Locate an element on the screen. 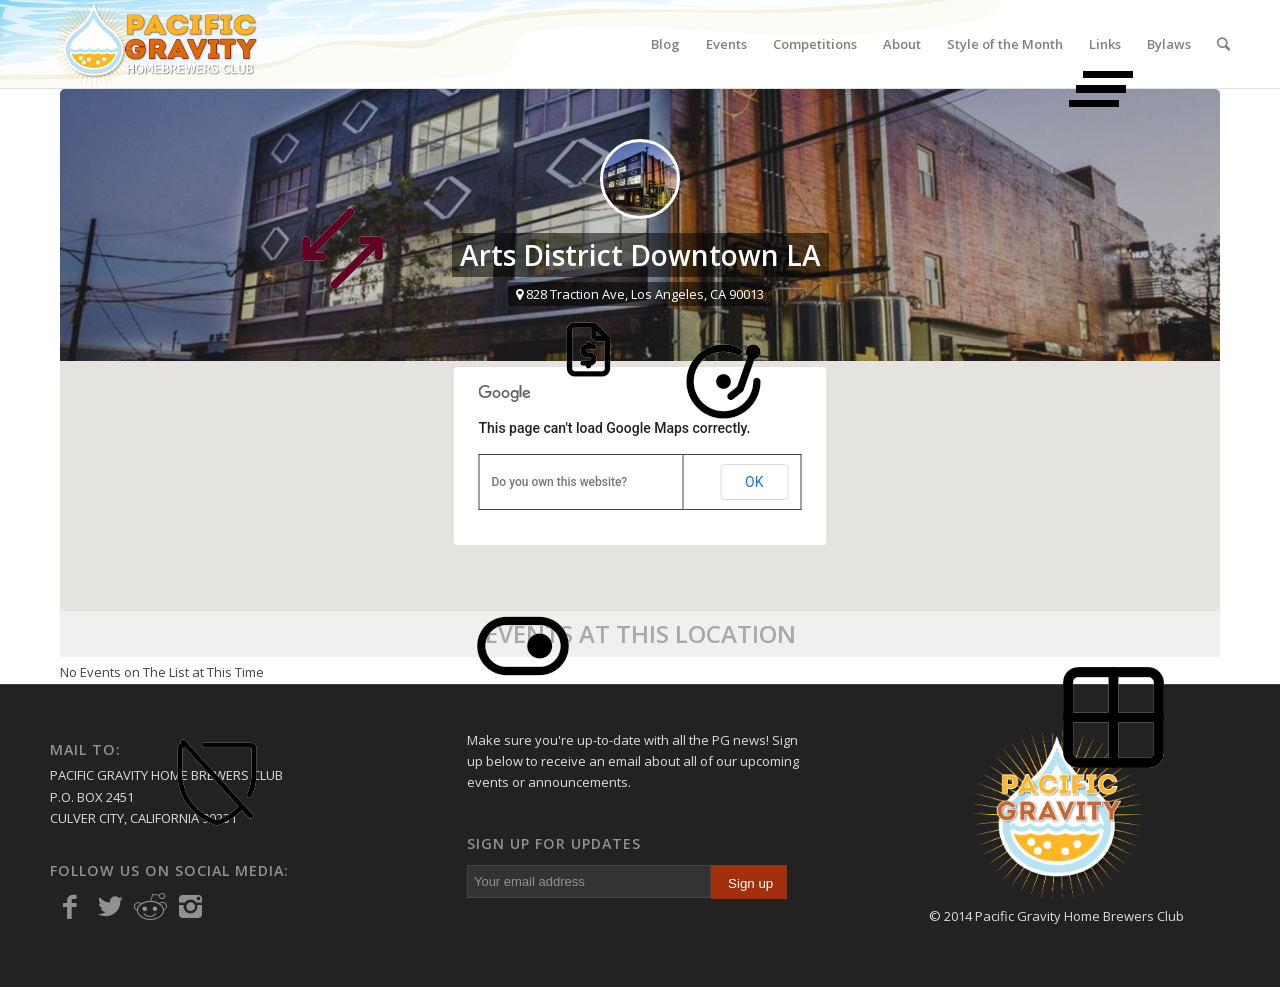 This screenshot has width=1280, height=987. clear all notifications or messages is located at coordinates (1101, 89).